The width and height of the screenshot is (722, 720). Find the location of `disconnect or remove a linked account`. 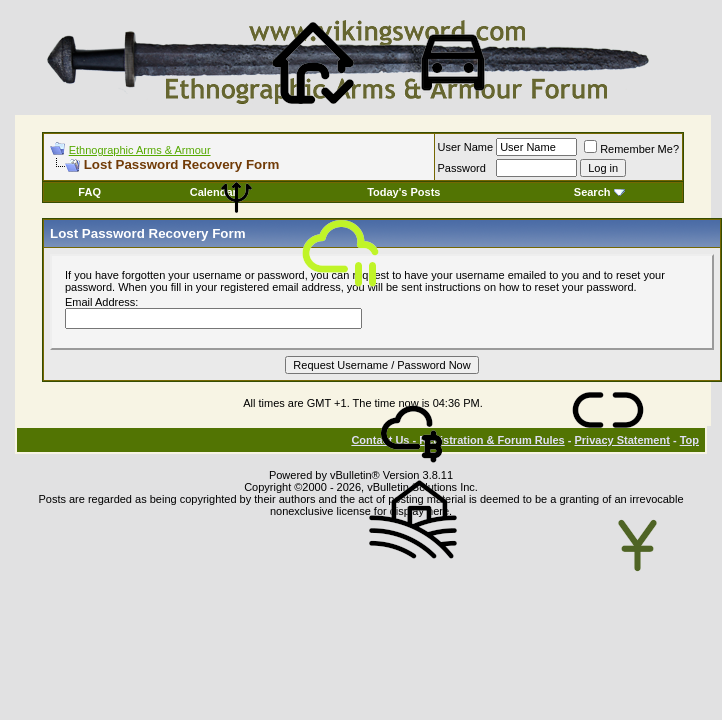

disconnect or remove a linked account is located at coordinates (608, 410).